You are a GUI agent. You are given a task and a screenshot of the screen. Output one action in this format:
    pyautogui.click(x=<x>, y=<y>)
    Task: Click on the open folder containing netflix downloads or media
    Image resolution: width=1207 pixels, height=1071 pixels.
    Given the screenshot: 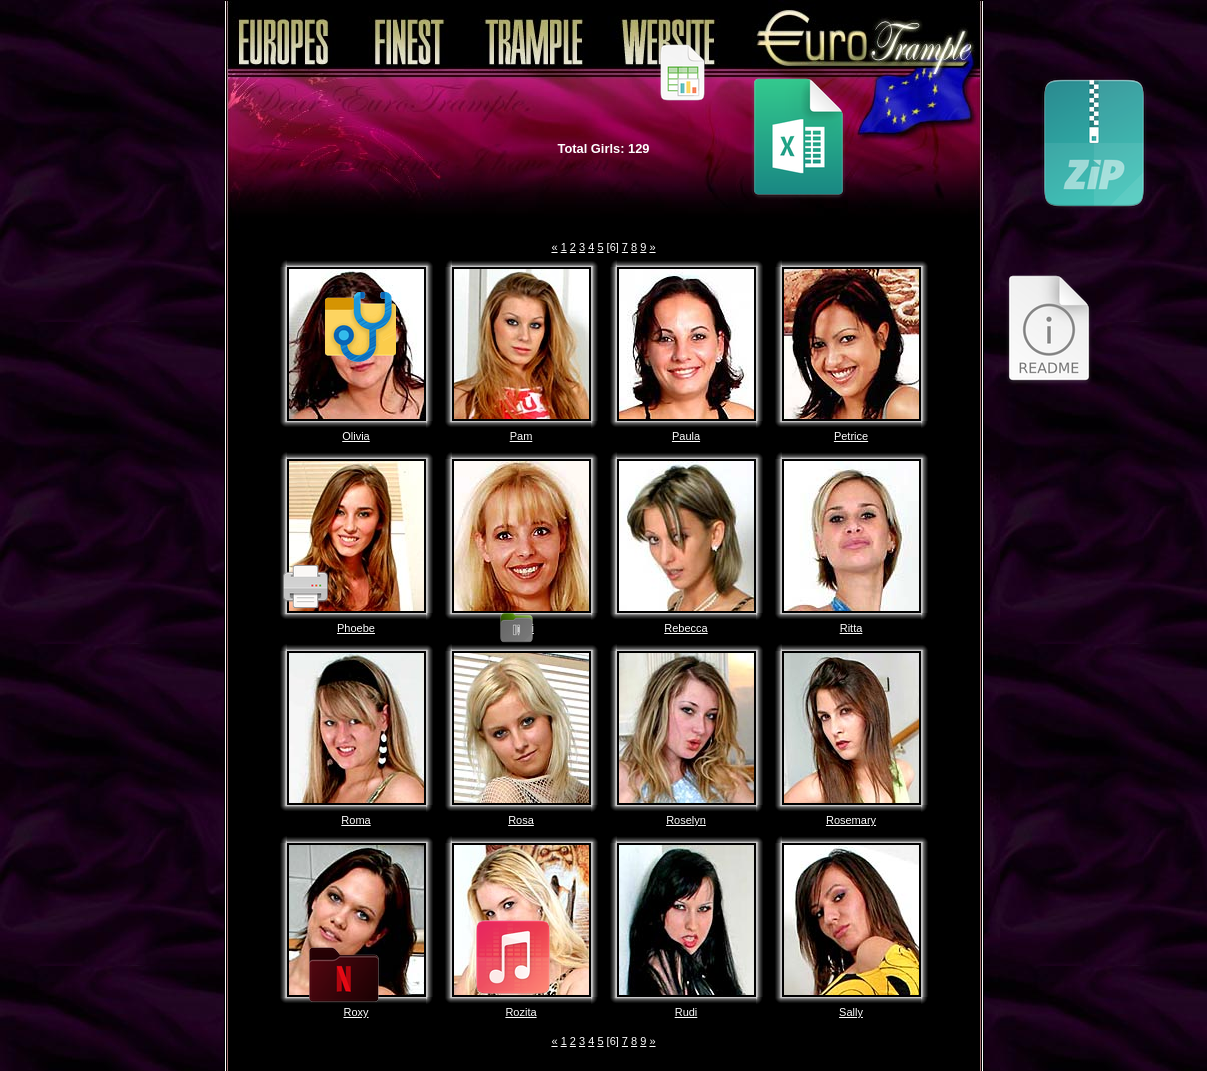 What is the action you would take?
    pyautogui.click(x=343, y=976)
    